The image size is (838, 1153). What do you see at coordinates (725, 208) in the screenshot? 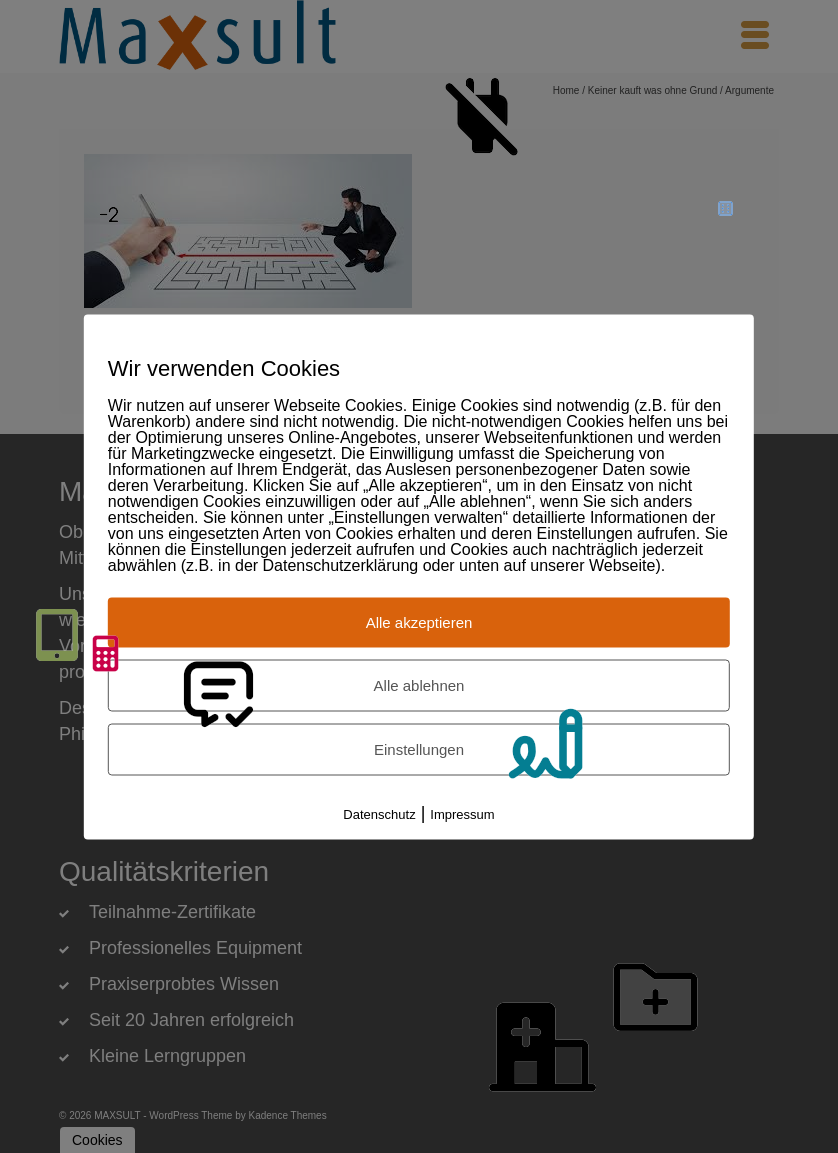
I see `randomize or shuffle content` at bounding box center [725, 208].